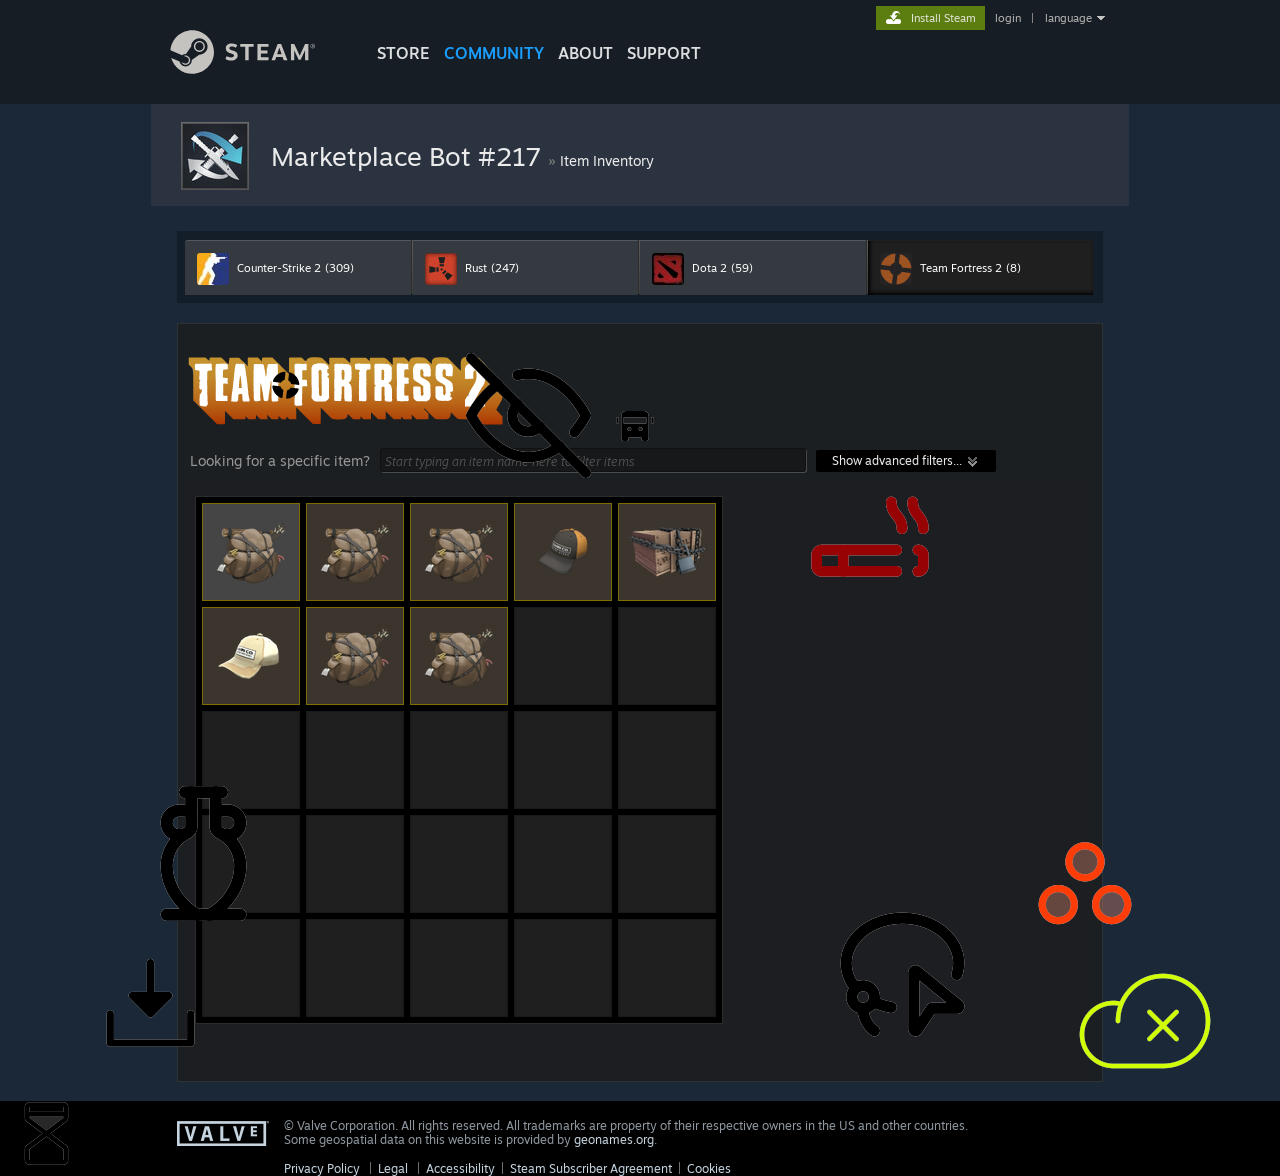 This screenshot has width=1280, height=1176. What do you see at coordinates (46, 1133) in the screenshot?
I see `indicates a timer with significant time remaining` at bounding box center [46, 1133].